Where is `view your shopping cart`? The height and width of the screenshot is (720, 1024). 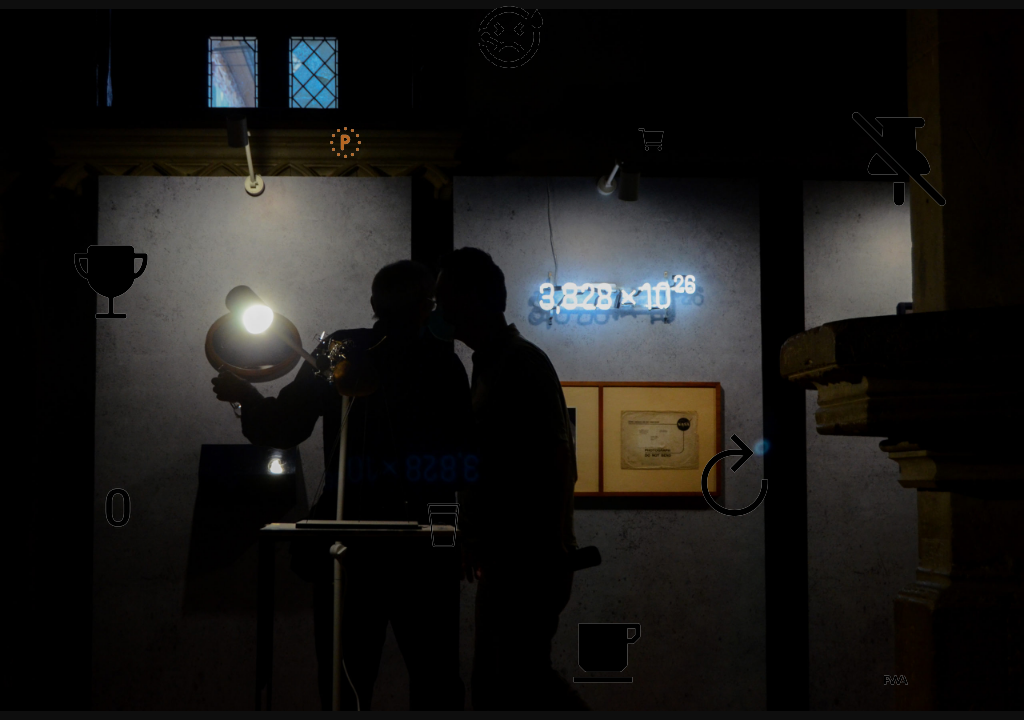 view your shopping cart is located at coordinates (651, 139).